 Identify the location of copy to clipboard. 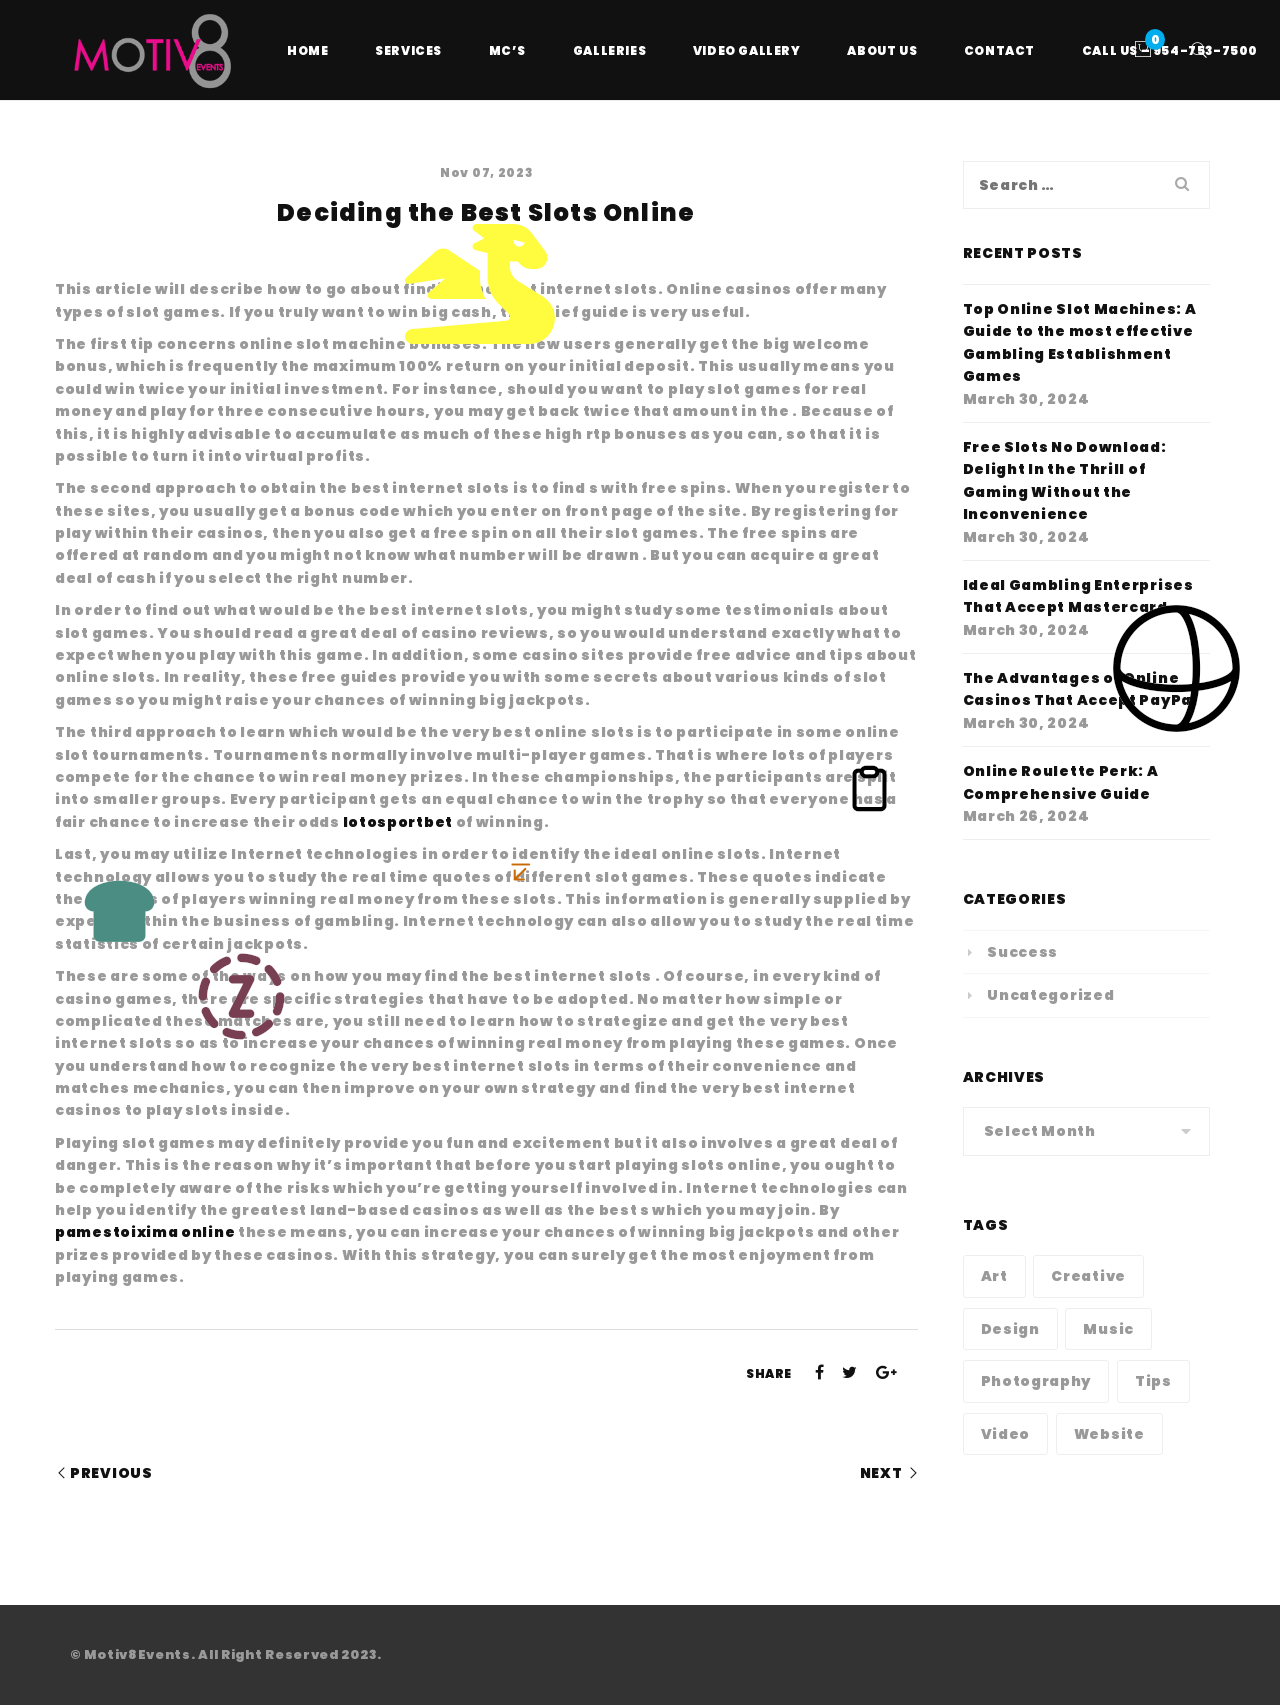
(869, 788).